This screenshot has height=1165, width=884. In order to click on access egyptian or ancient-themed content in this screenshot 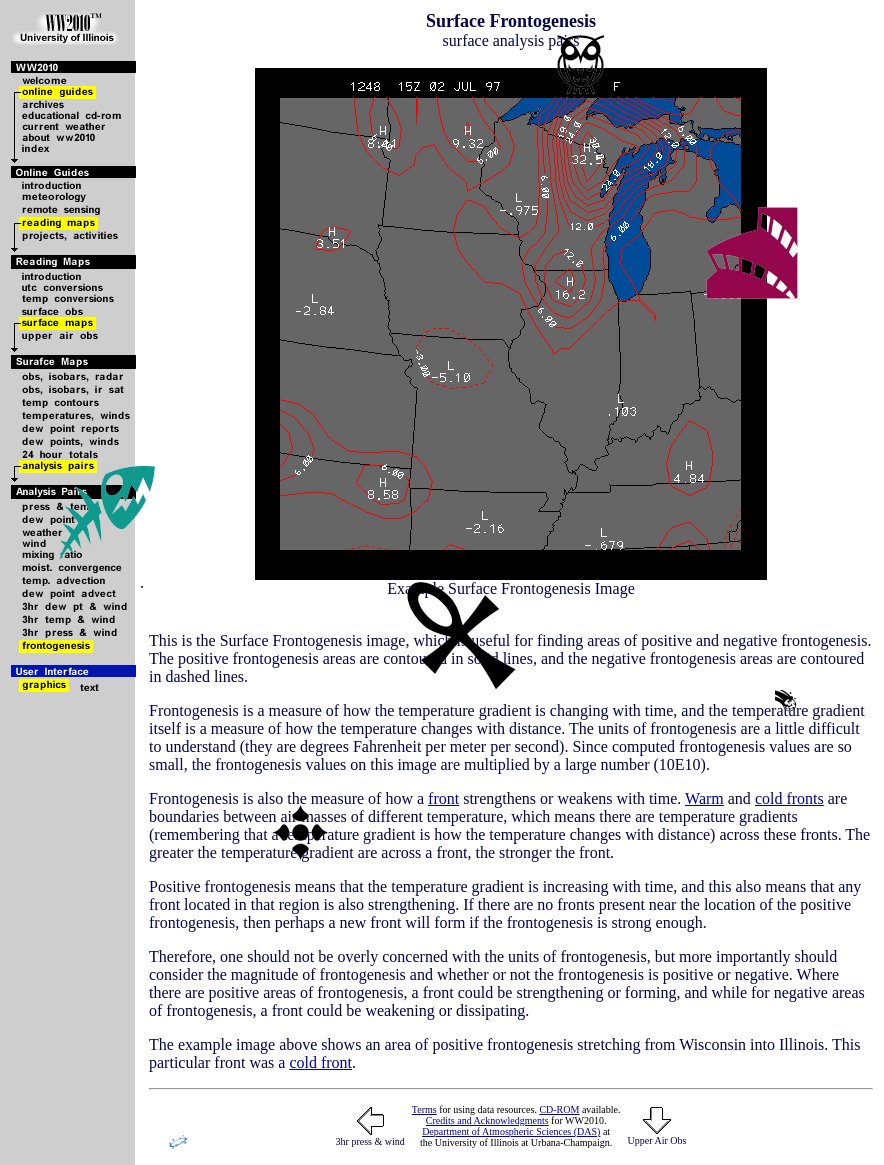, I will do `click(461, 636)`.